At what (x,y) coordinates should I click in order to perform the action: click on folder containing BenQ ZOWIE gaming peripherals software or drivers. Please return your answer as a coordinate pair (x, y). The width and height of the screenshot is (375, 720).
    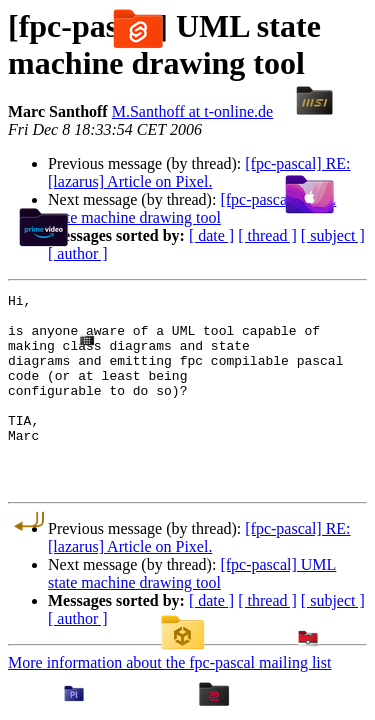
    Looking at the image, I should click on (214, 695).